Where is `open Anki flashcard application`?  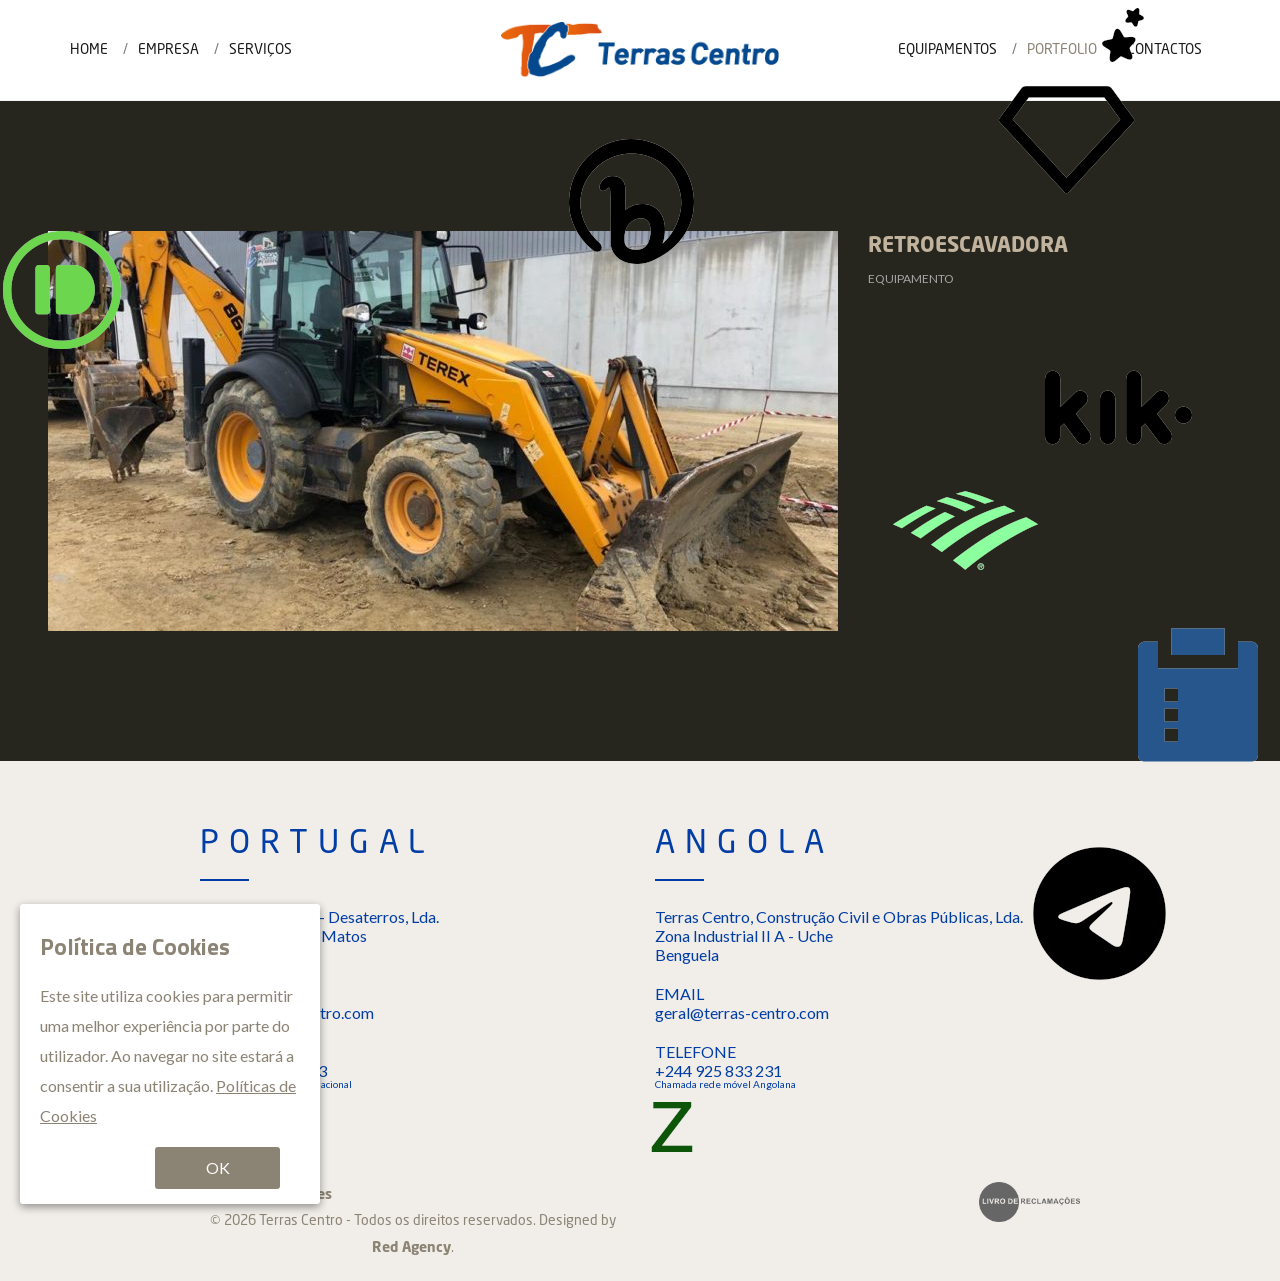
open Anki flashcard application is located at coordinates (1123, 35).